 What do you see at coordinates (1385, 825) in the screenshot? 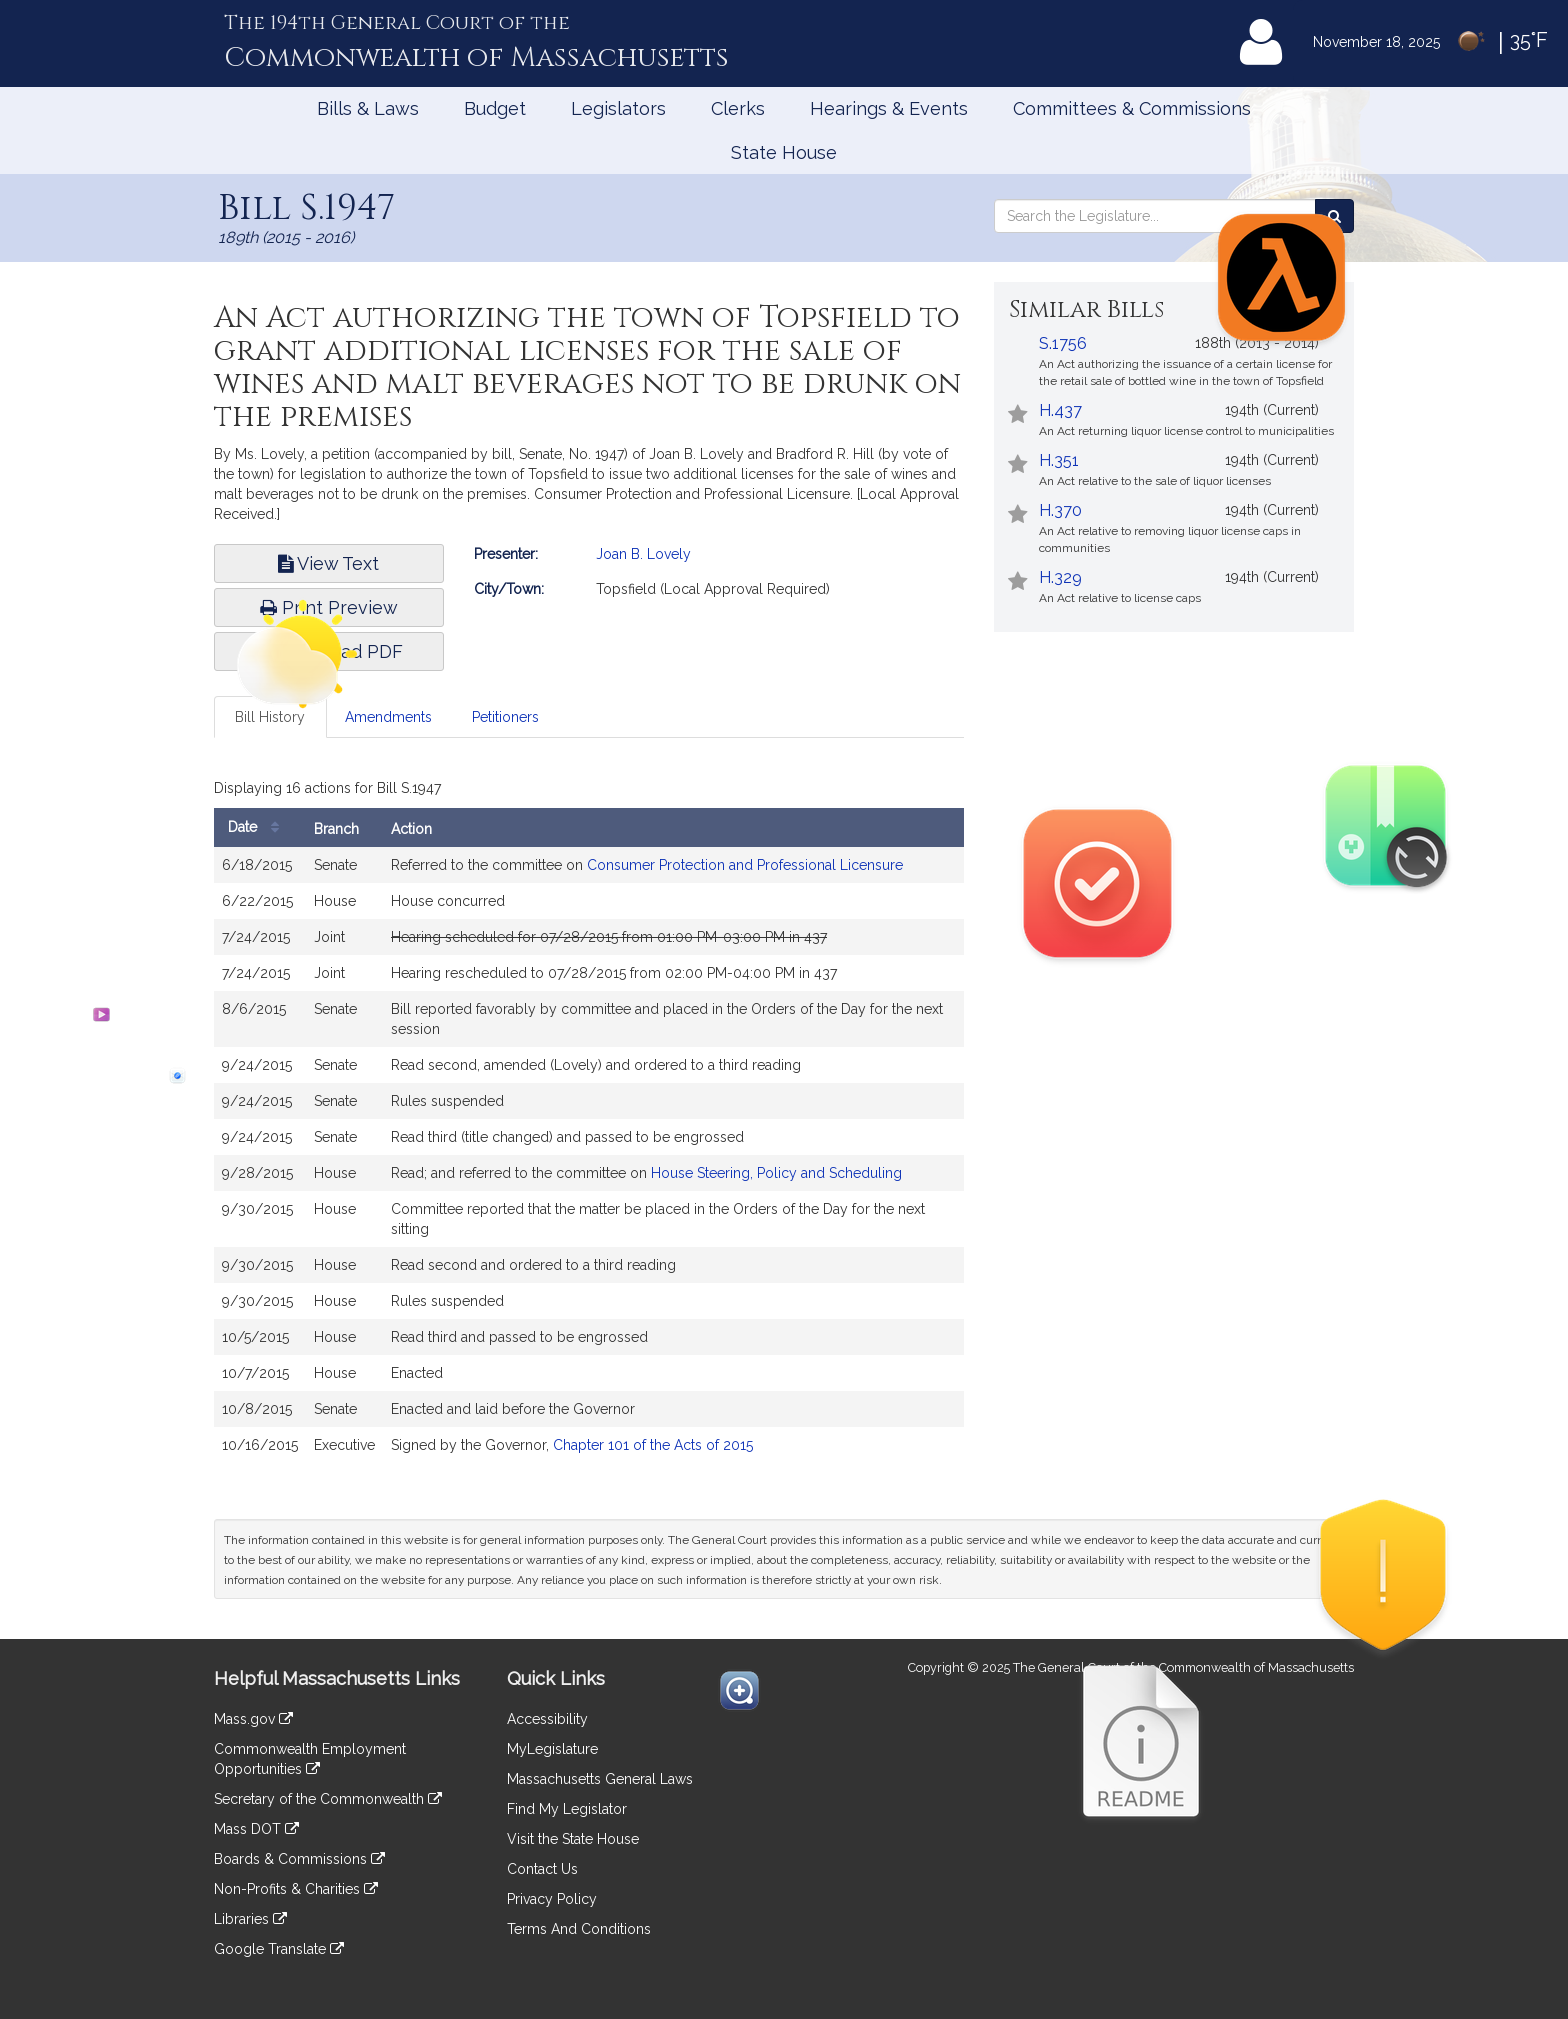
I see `open yast system update manager` at bounding box center [1385, 825].